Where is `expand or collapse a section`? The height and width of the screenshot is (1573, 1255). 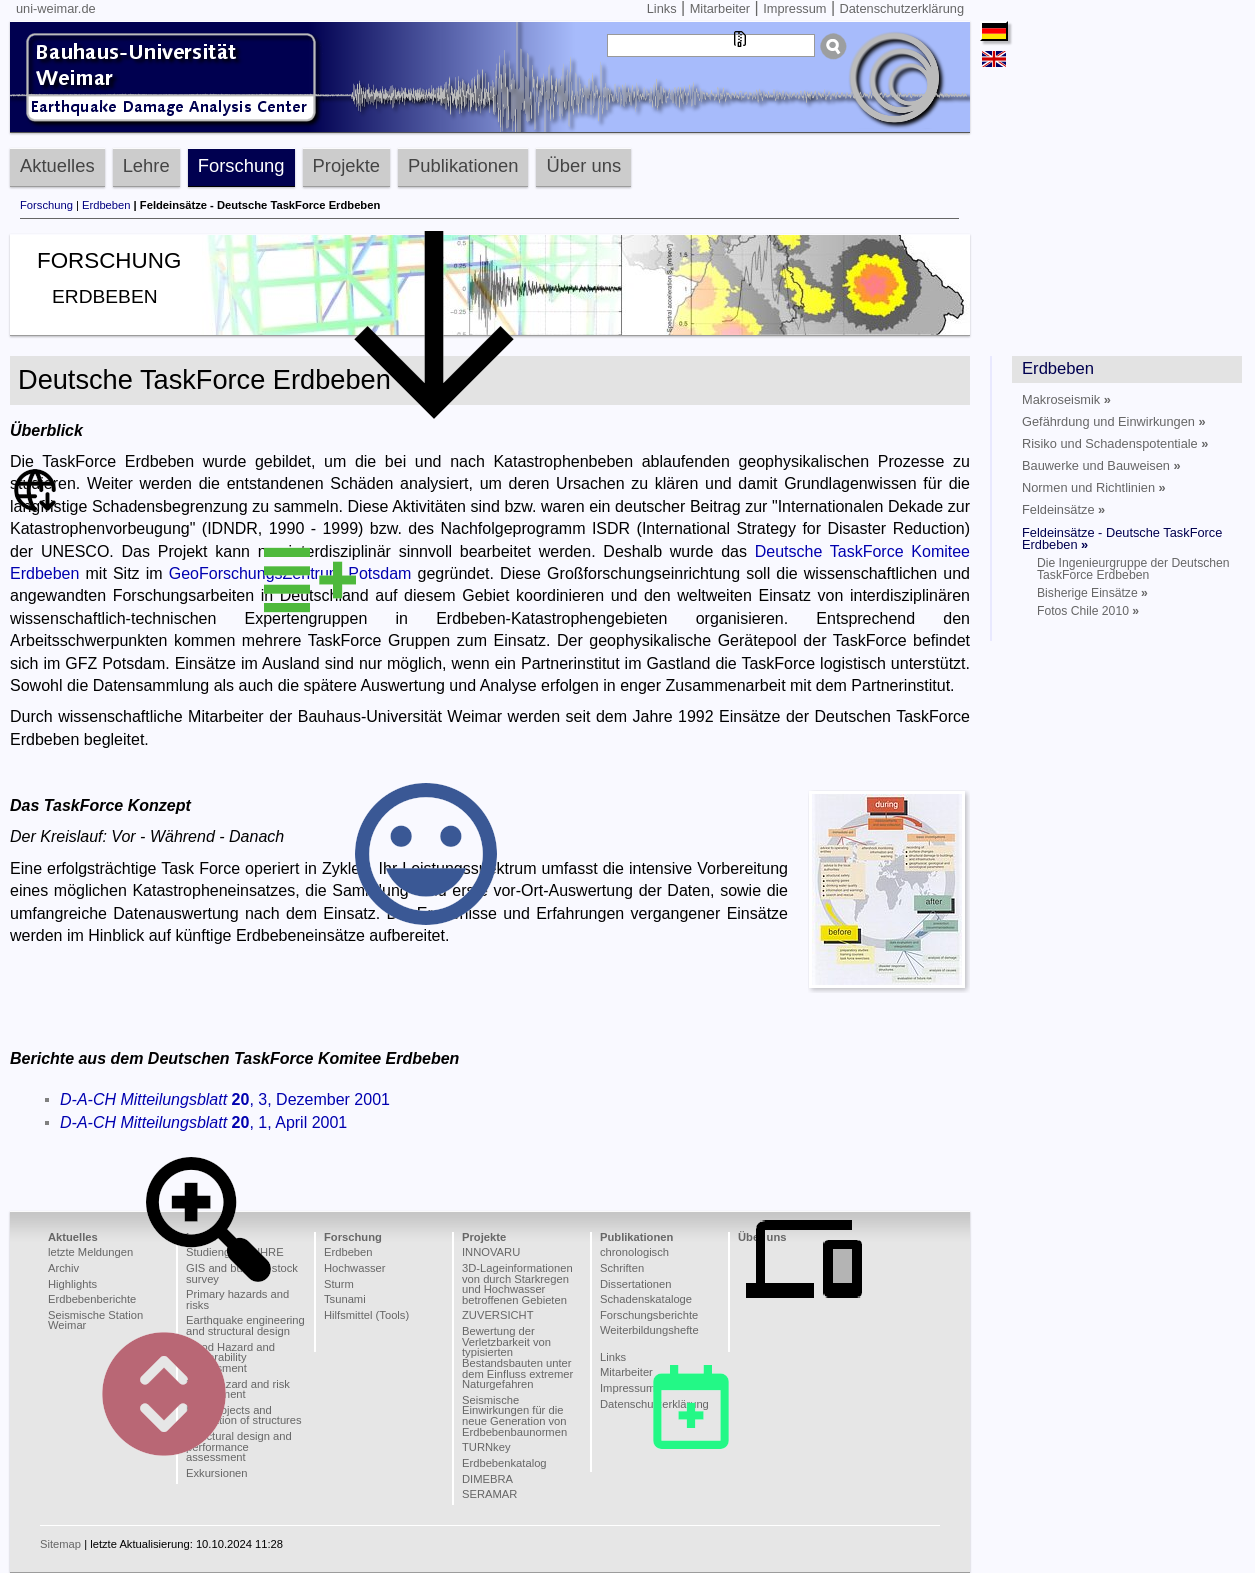 expand or collapse a section is located at coordinates (164, 1394).